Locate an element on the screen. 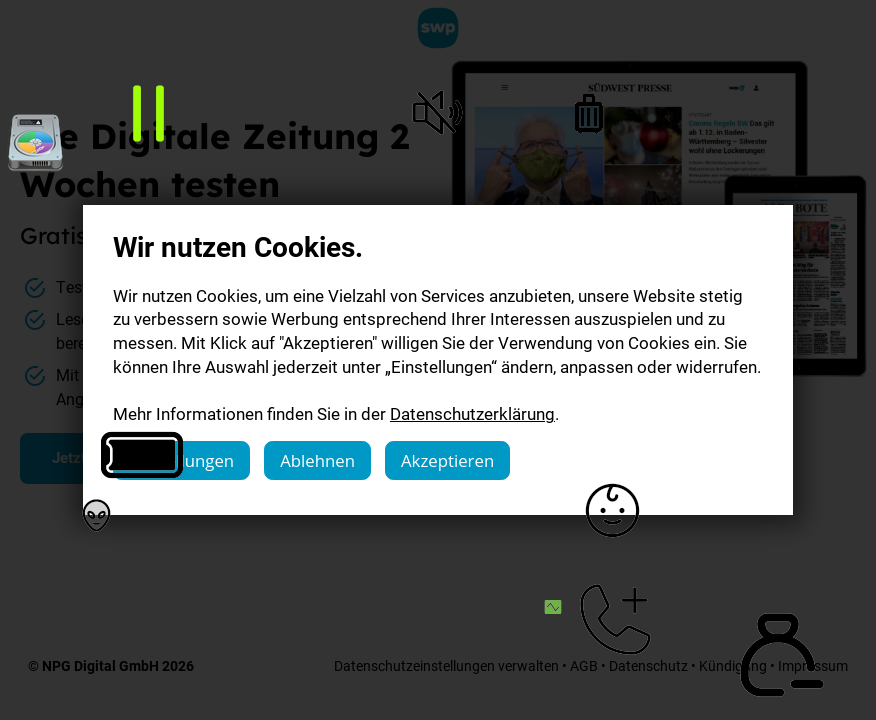 The width and height of the screenshot is (876, 720). access travel or trip planning features is located at coordinates (589, 114).